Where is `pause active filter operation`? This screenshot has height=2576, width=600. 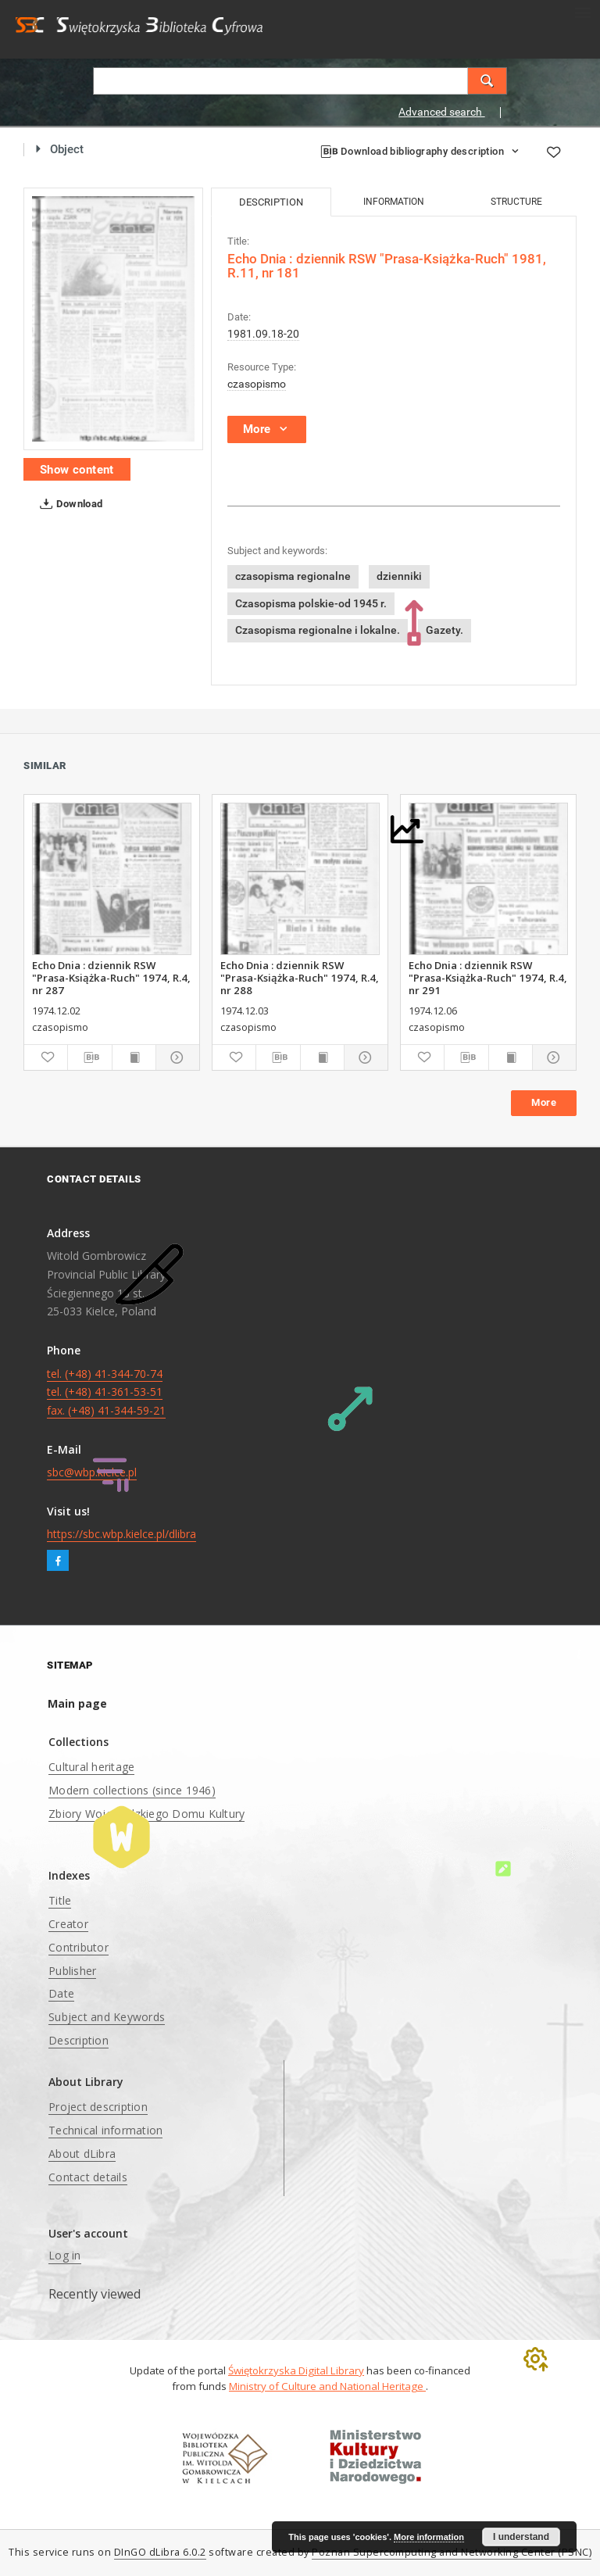 pause active filter operation is located at coordinates (109, 1471).